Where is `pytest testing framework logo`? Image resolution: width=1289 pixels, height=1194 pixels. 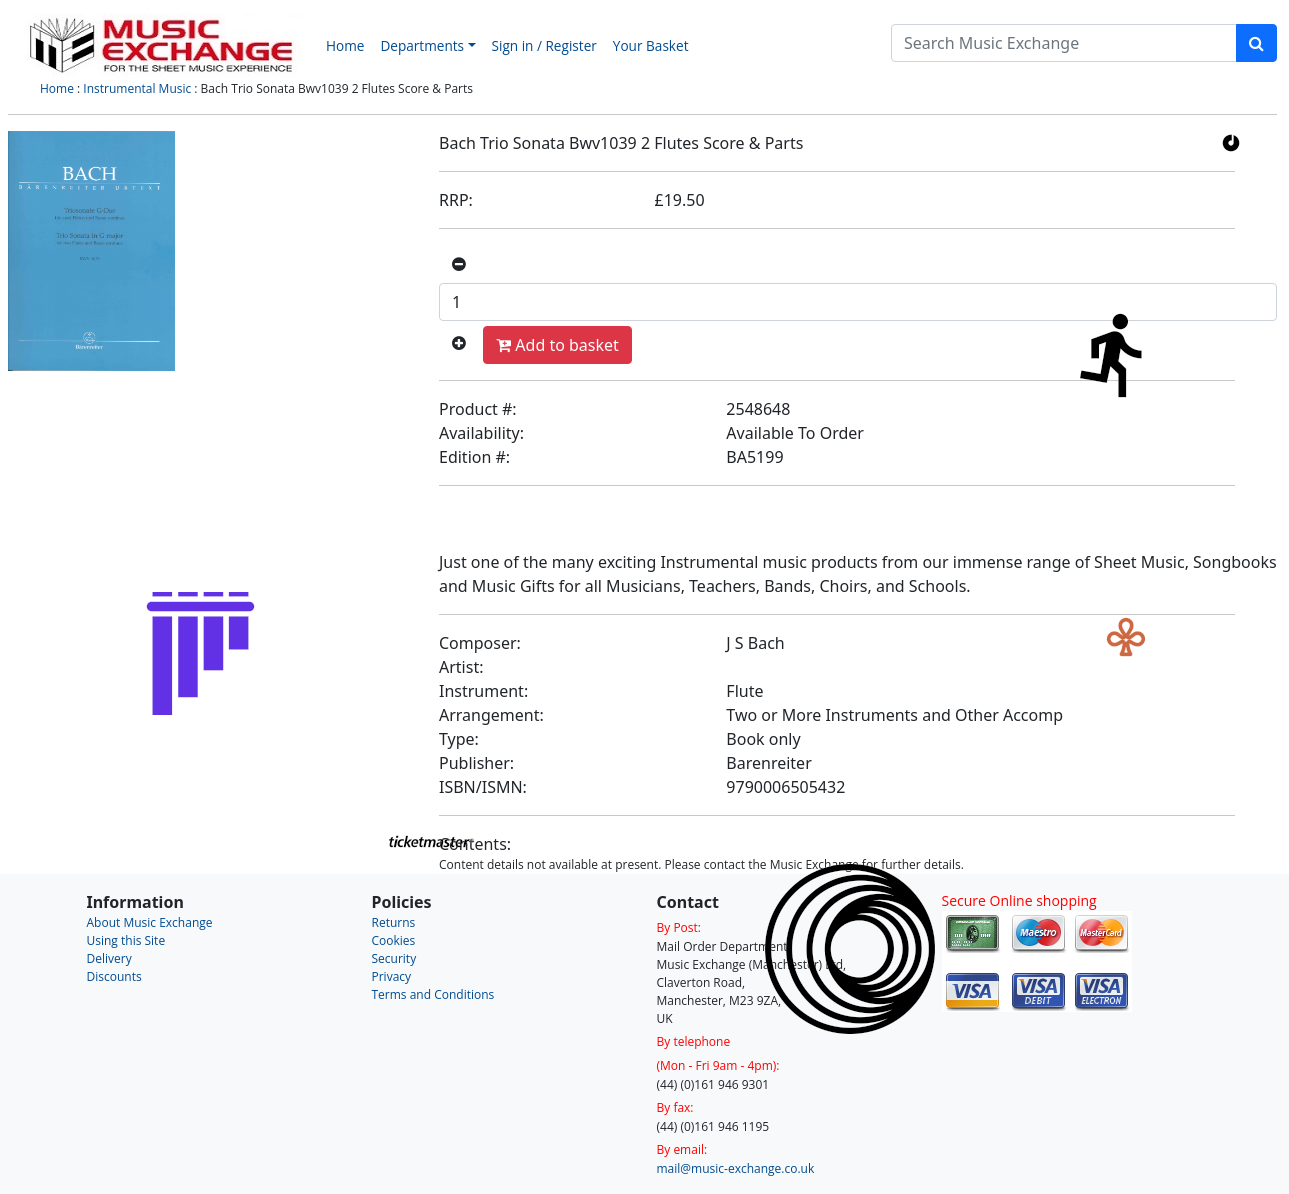 pytest testing framework logo is located at coordinates (200, 653).